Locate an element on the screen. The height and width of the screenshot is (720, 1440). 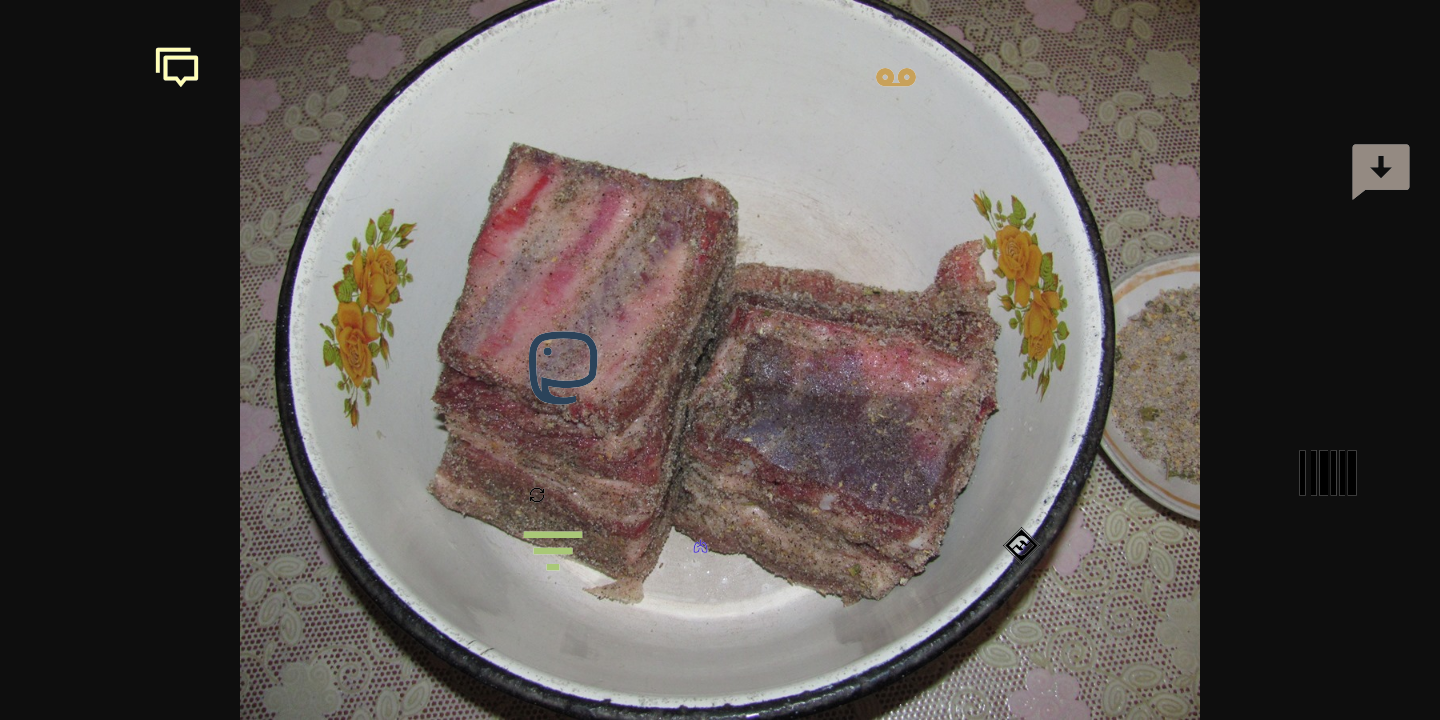
access respiratory health information is located at coordinates (700, 546).